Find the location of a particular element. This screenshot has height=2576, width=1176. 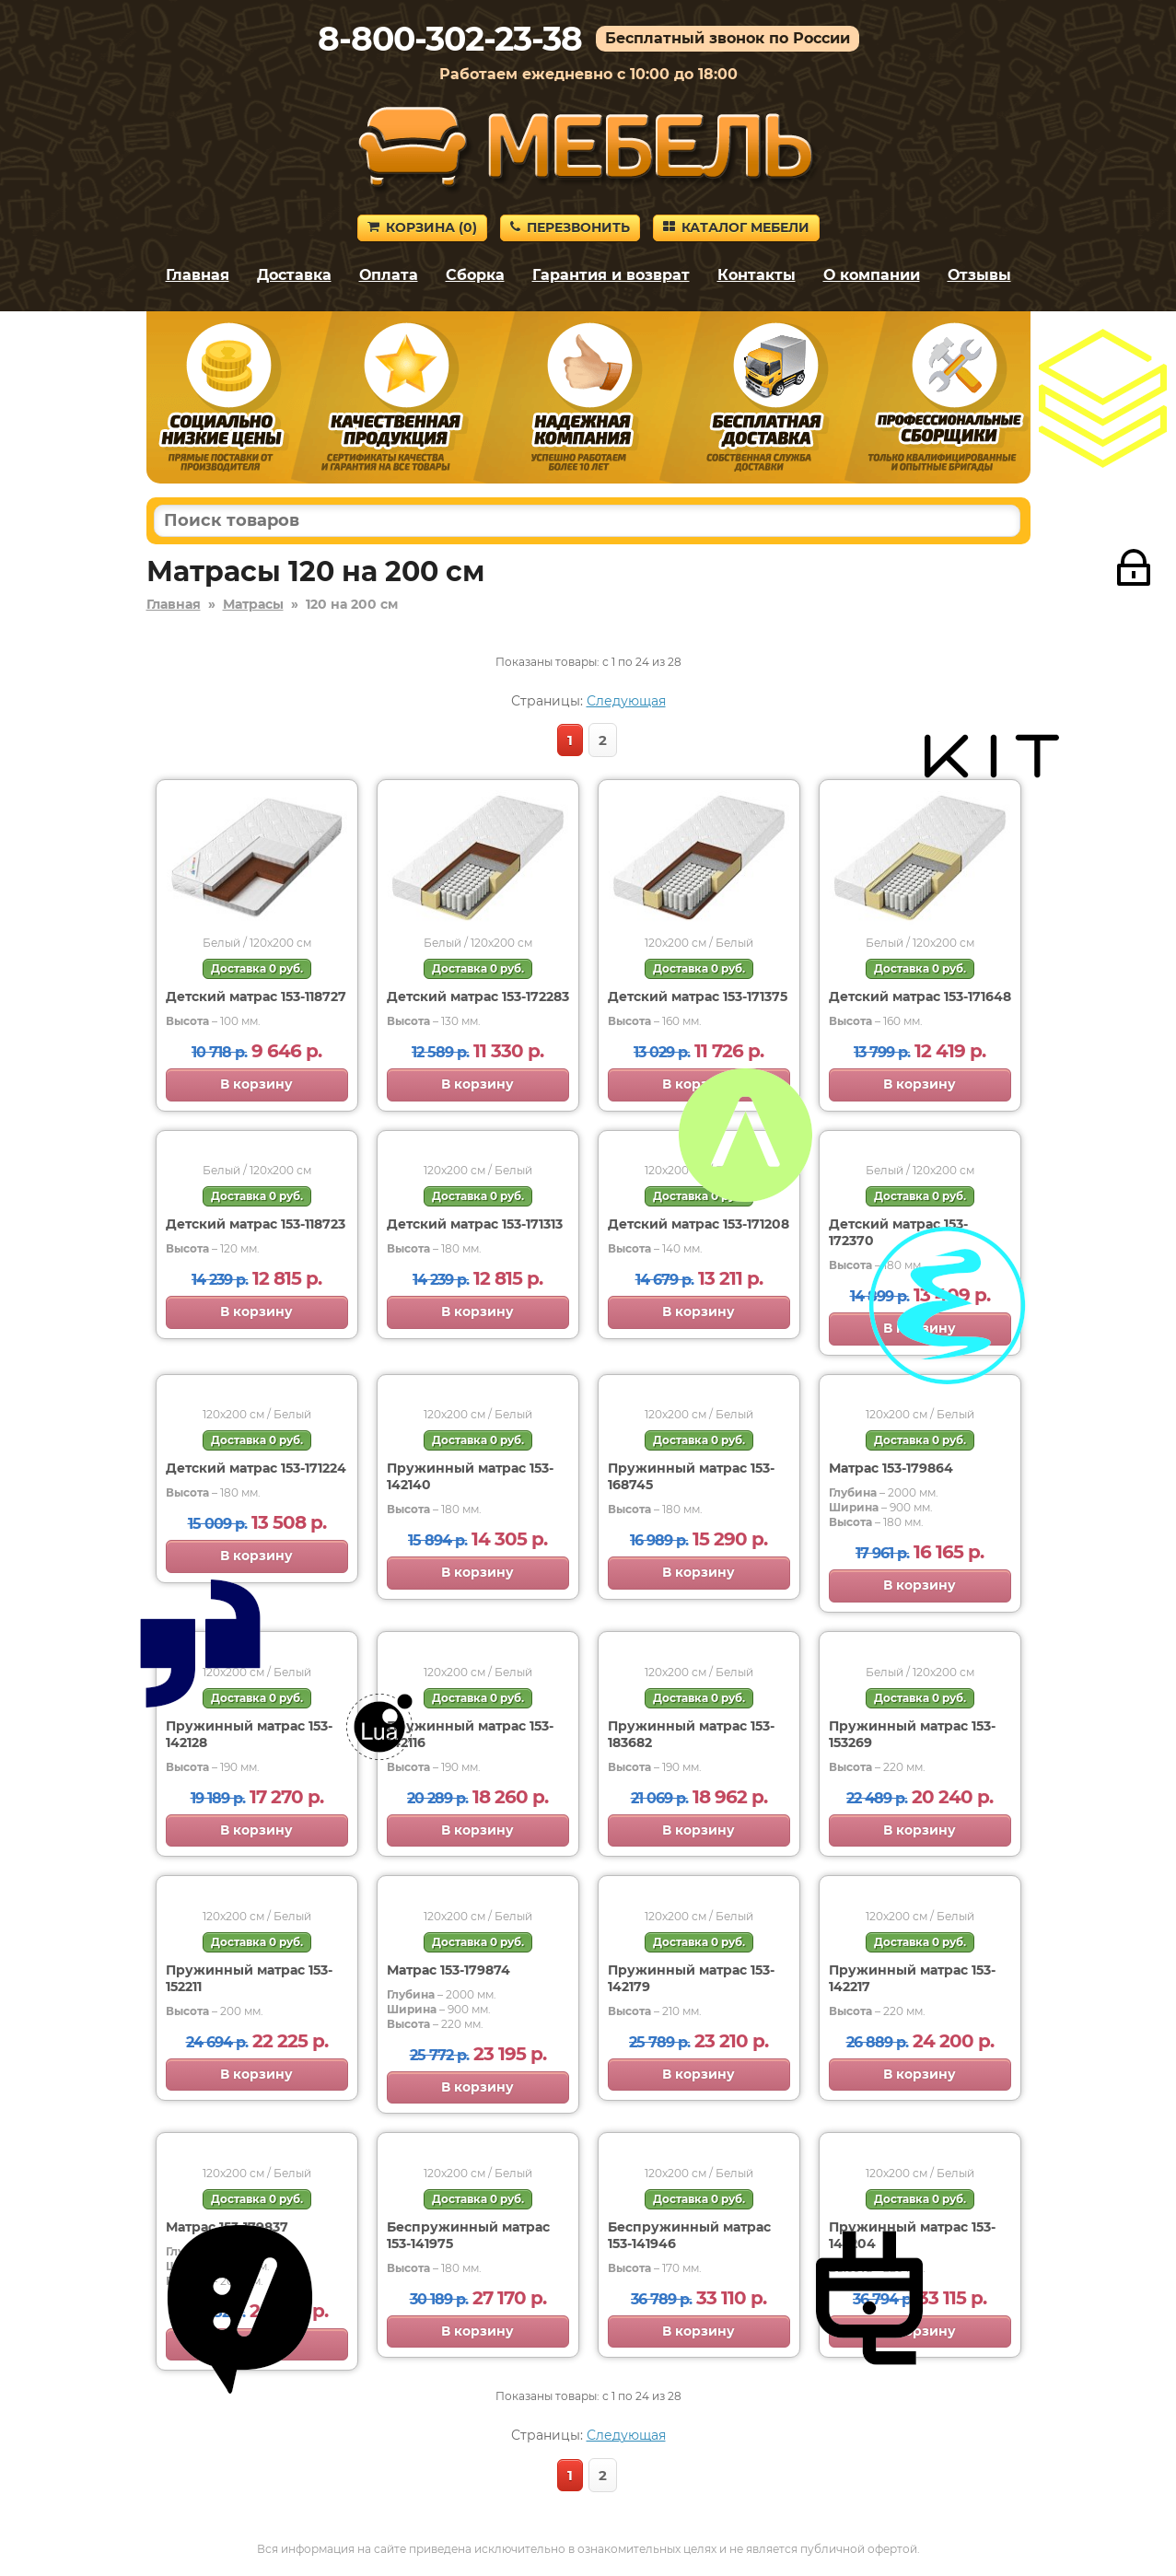

connect to a power source is located at coordinates (869, 2298).